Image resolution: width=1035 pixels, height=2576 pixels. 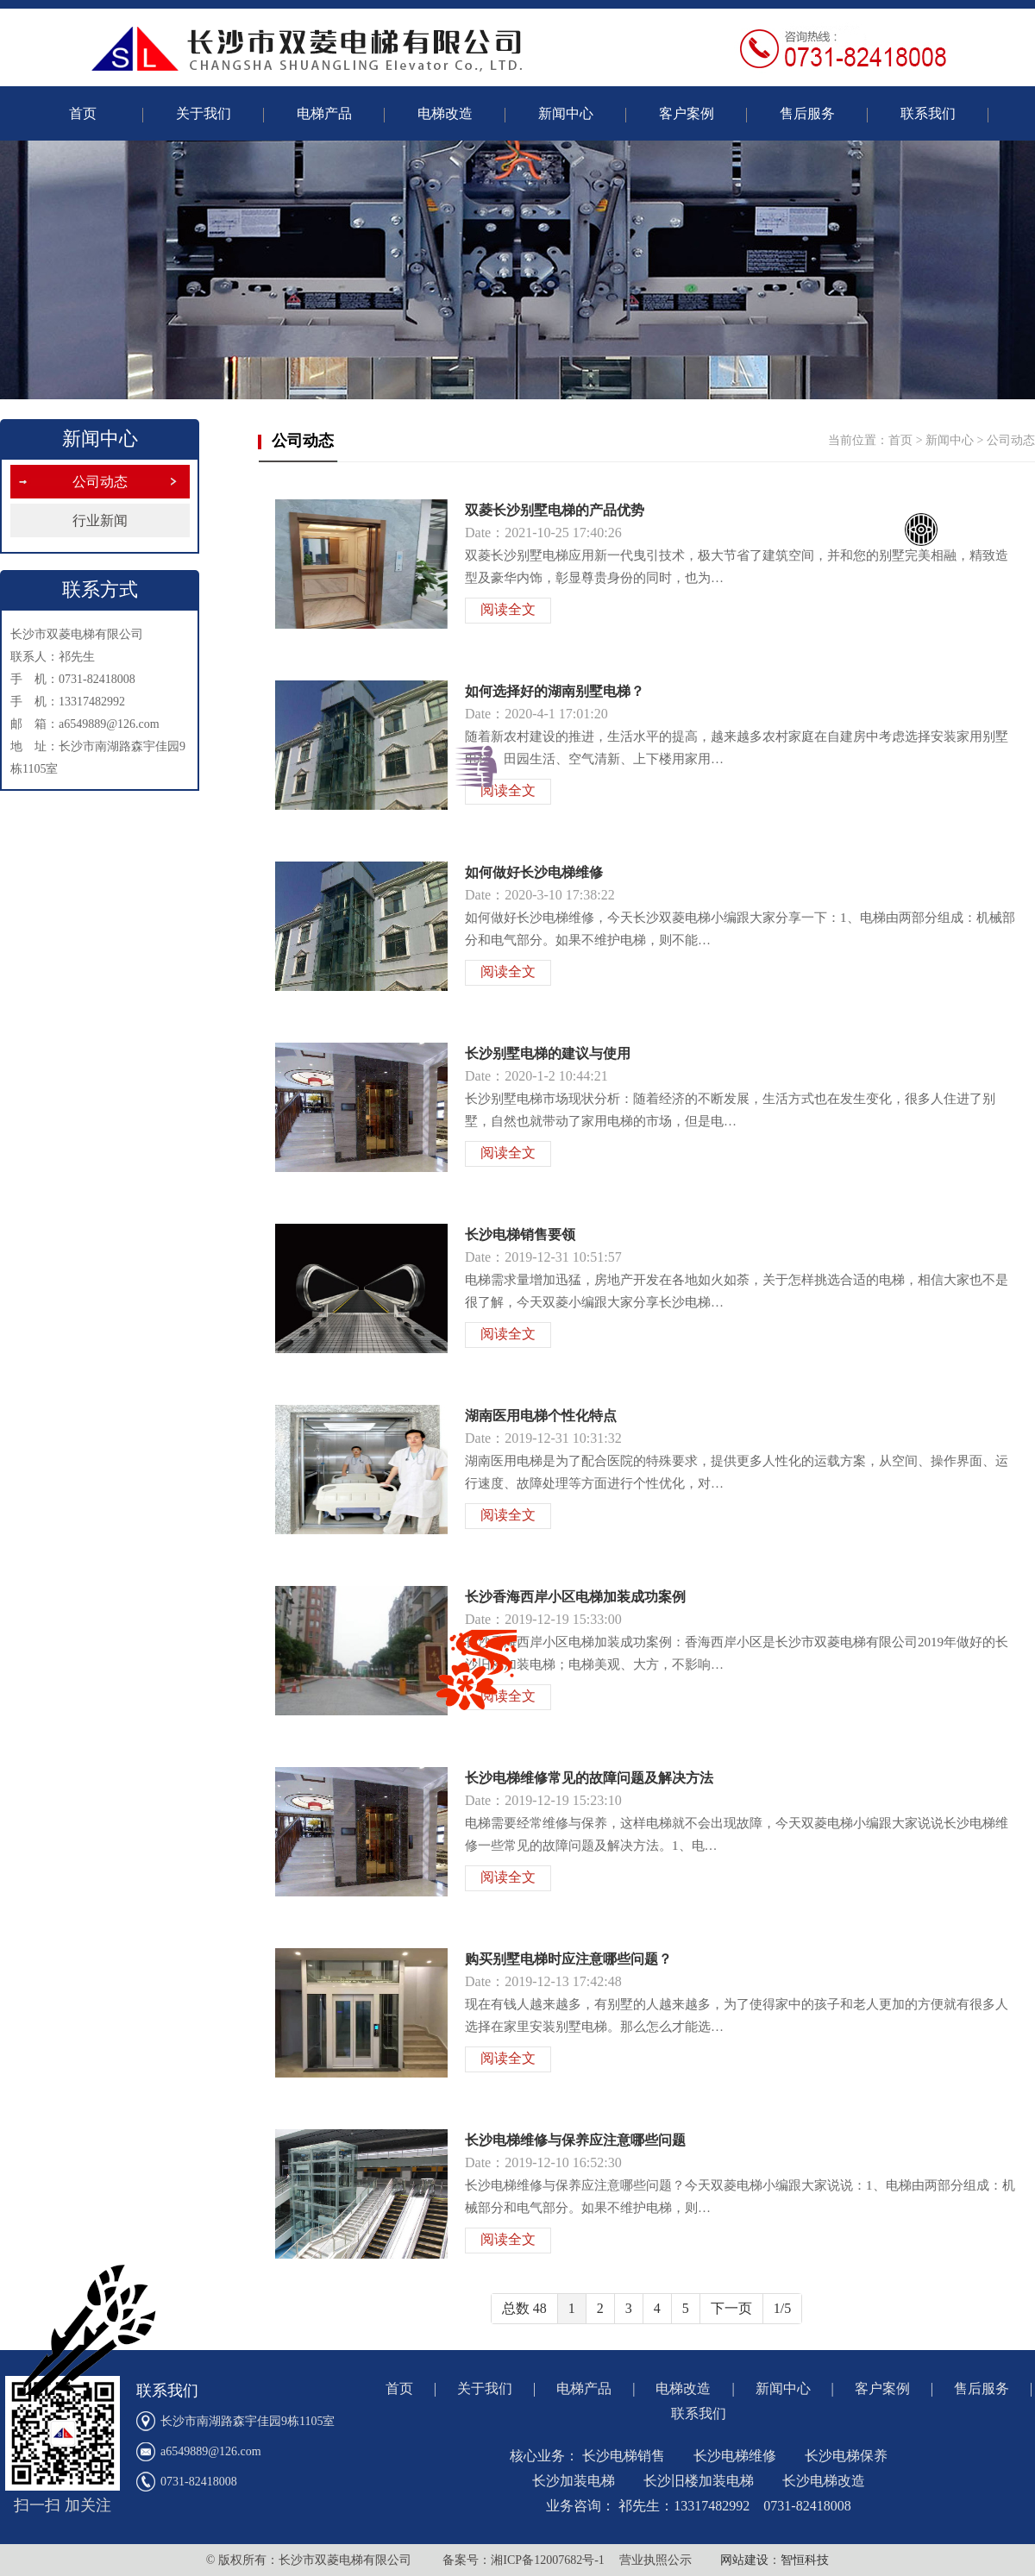 What do you see at coordinates (476, 1670) in the screenshot?
I see `browse fragrance or perfume products` at bounding box center [476, 1670].